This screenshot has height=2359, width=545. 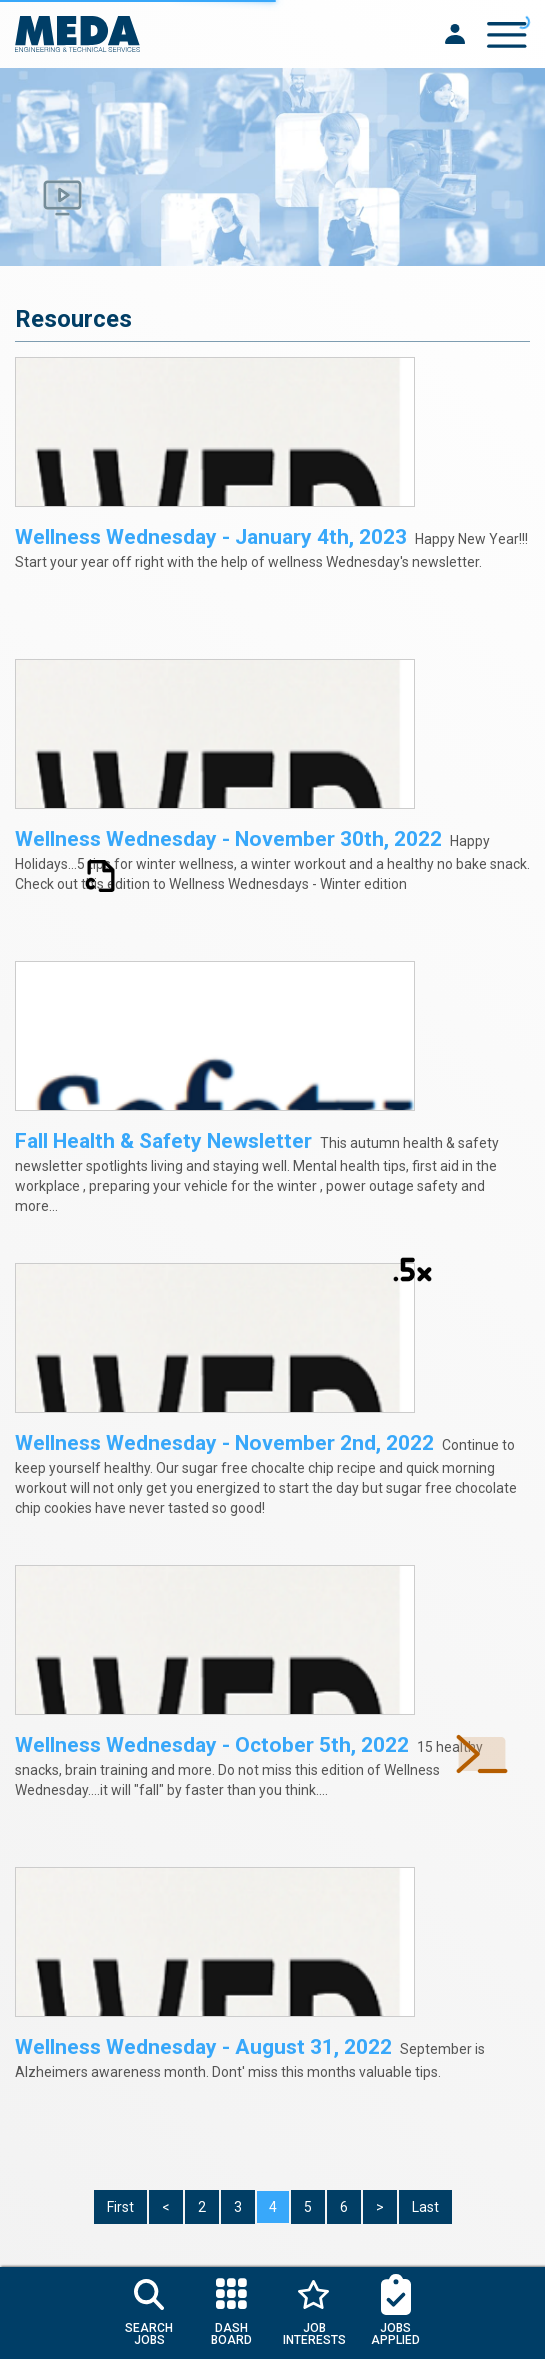 I want to click on play video on monitor or display, so click(x=62, y=196).